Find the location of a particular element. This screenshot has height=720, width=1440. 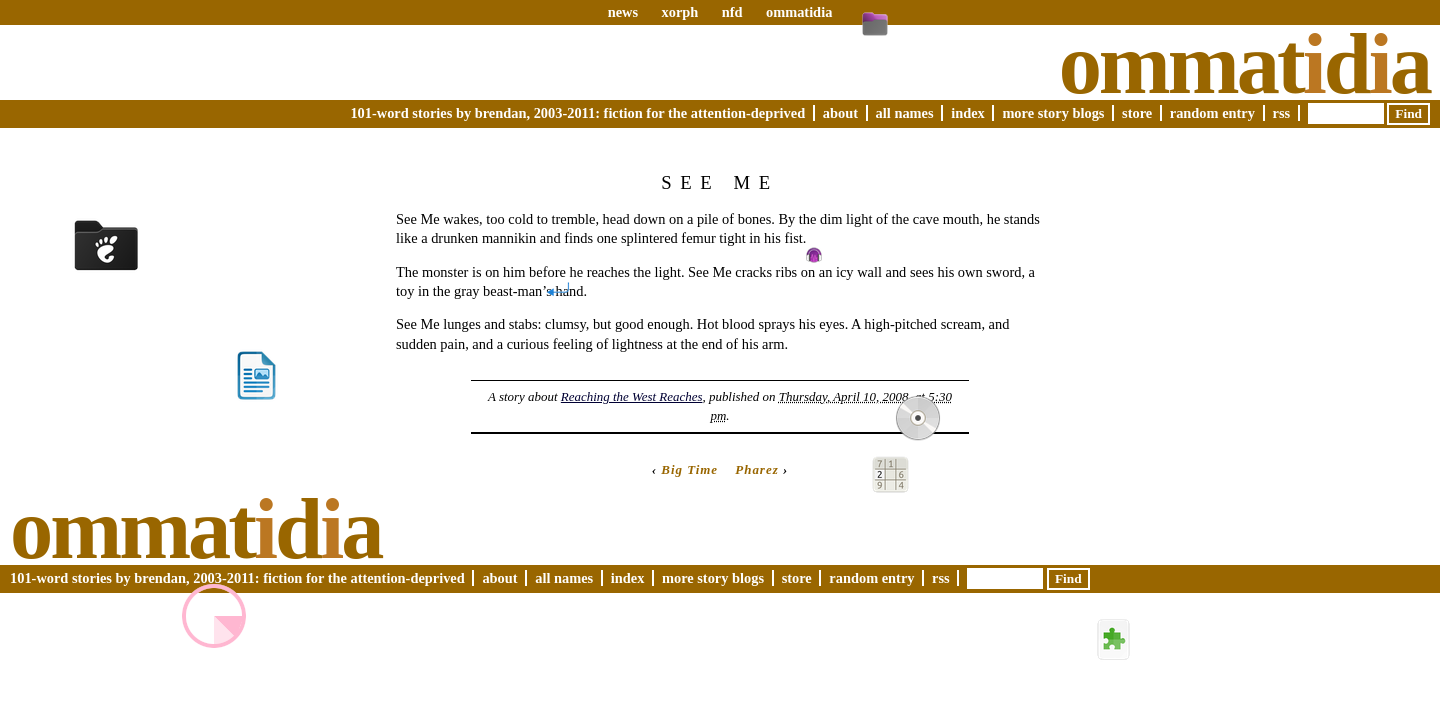

an addon or extension file type is located at coordinates (1113, 639).